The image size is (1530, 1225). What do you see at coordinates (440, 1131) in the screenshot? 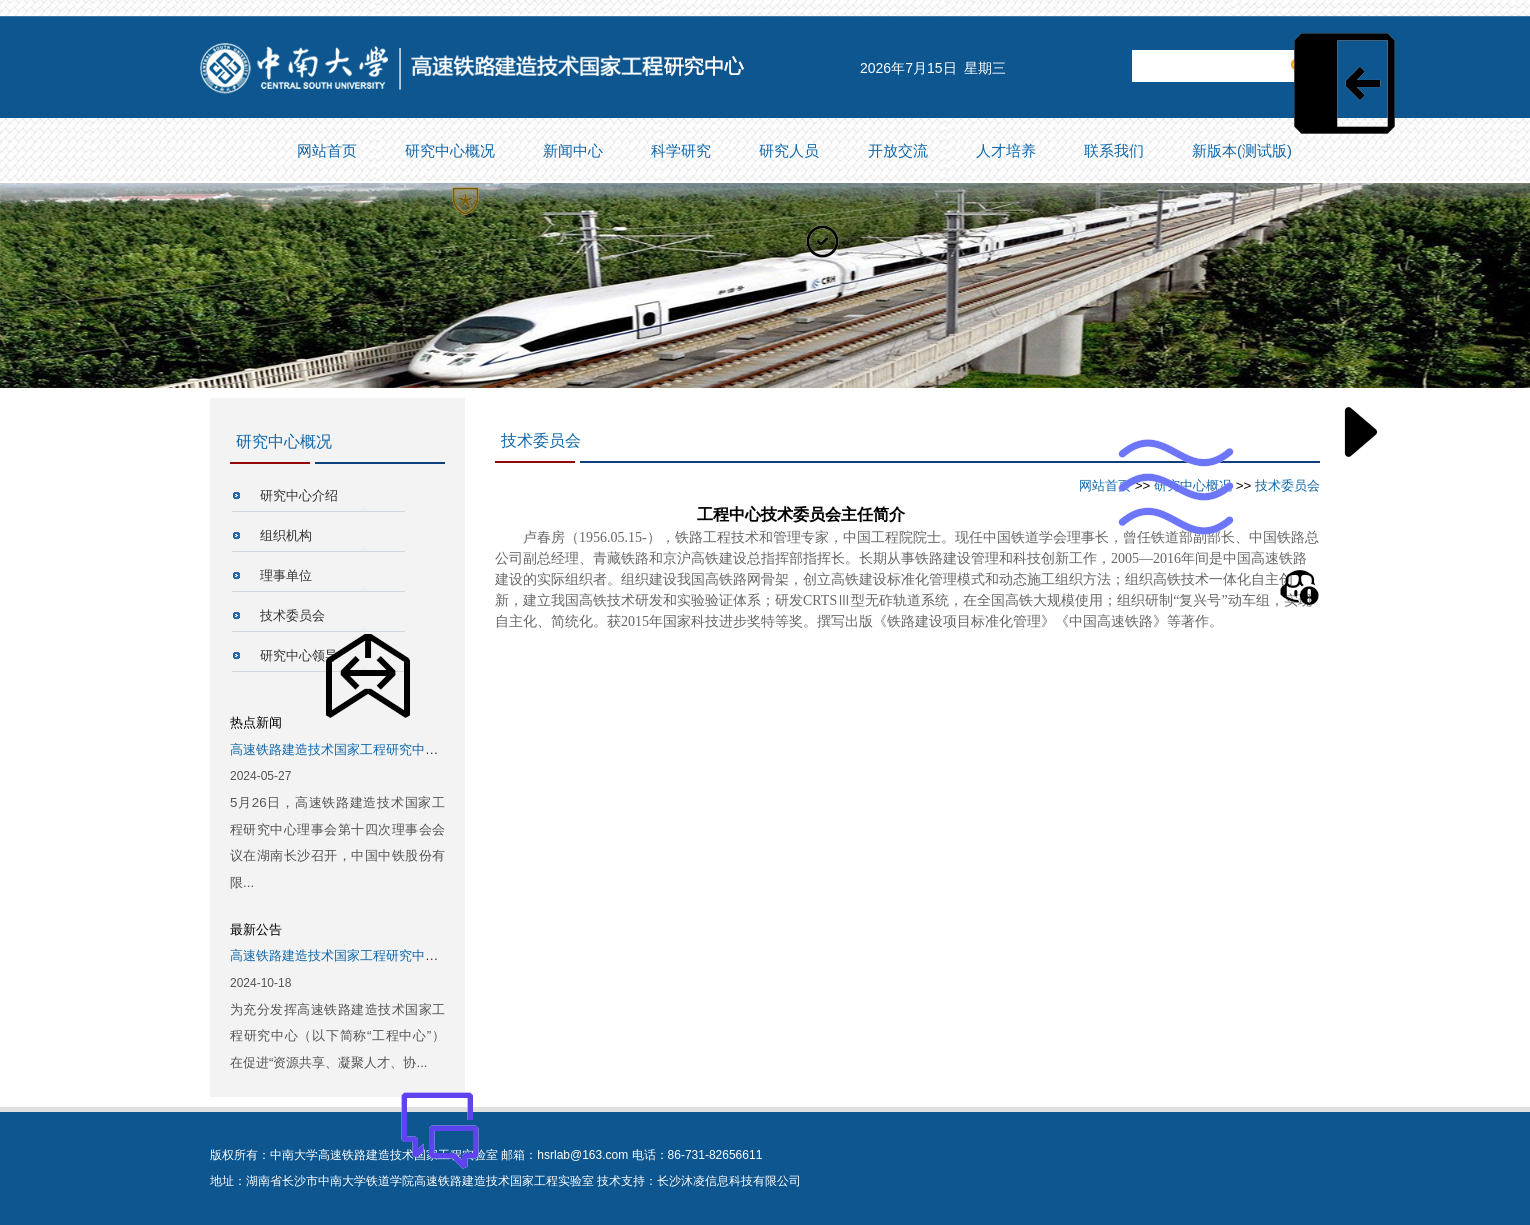
I see `open discussion thread or comments` at bounding box center [440, 1131].